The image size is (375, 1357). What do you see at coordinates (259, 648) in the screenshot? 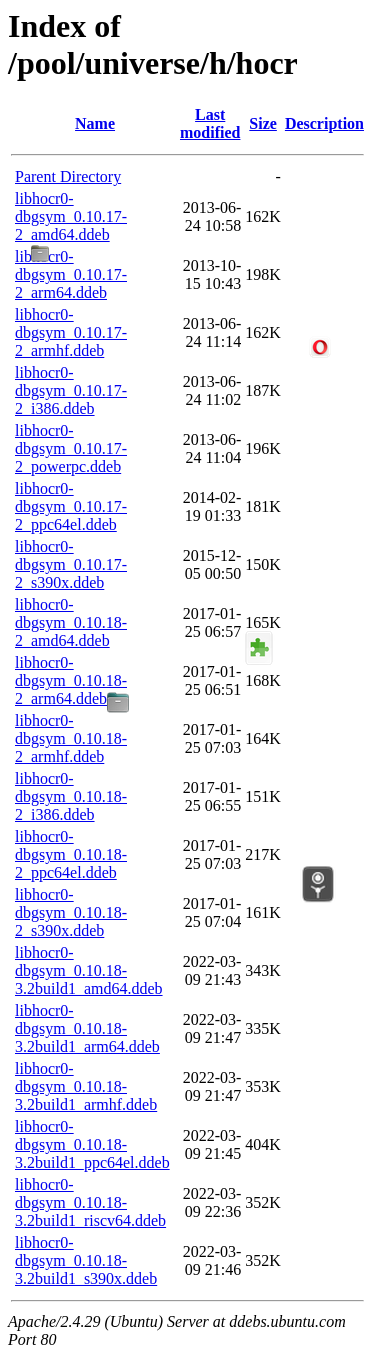
I see `indicates an extension or plugin file type` at bounding box center [259, 648].